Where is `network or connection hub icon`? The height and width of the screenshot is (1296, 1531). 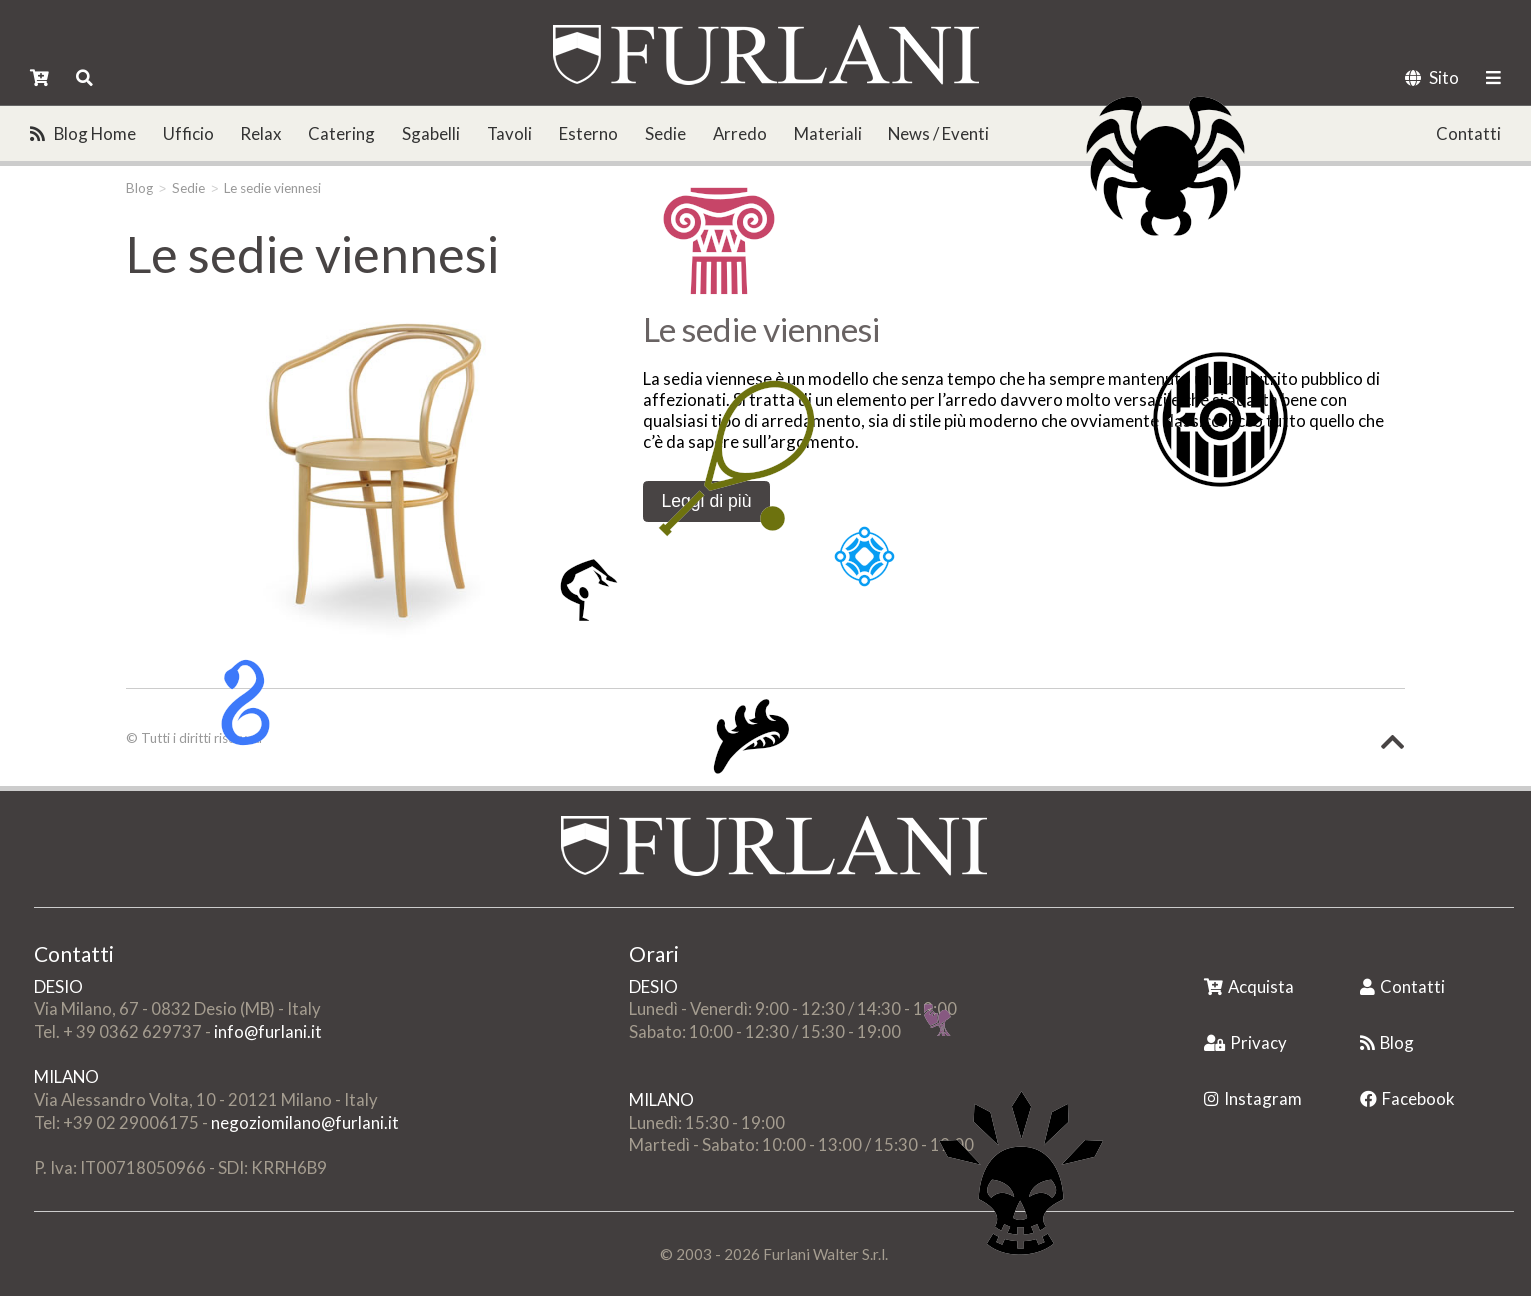
network or connection hub icon is located at coordinates (864, 556).